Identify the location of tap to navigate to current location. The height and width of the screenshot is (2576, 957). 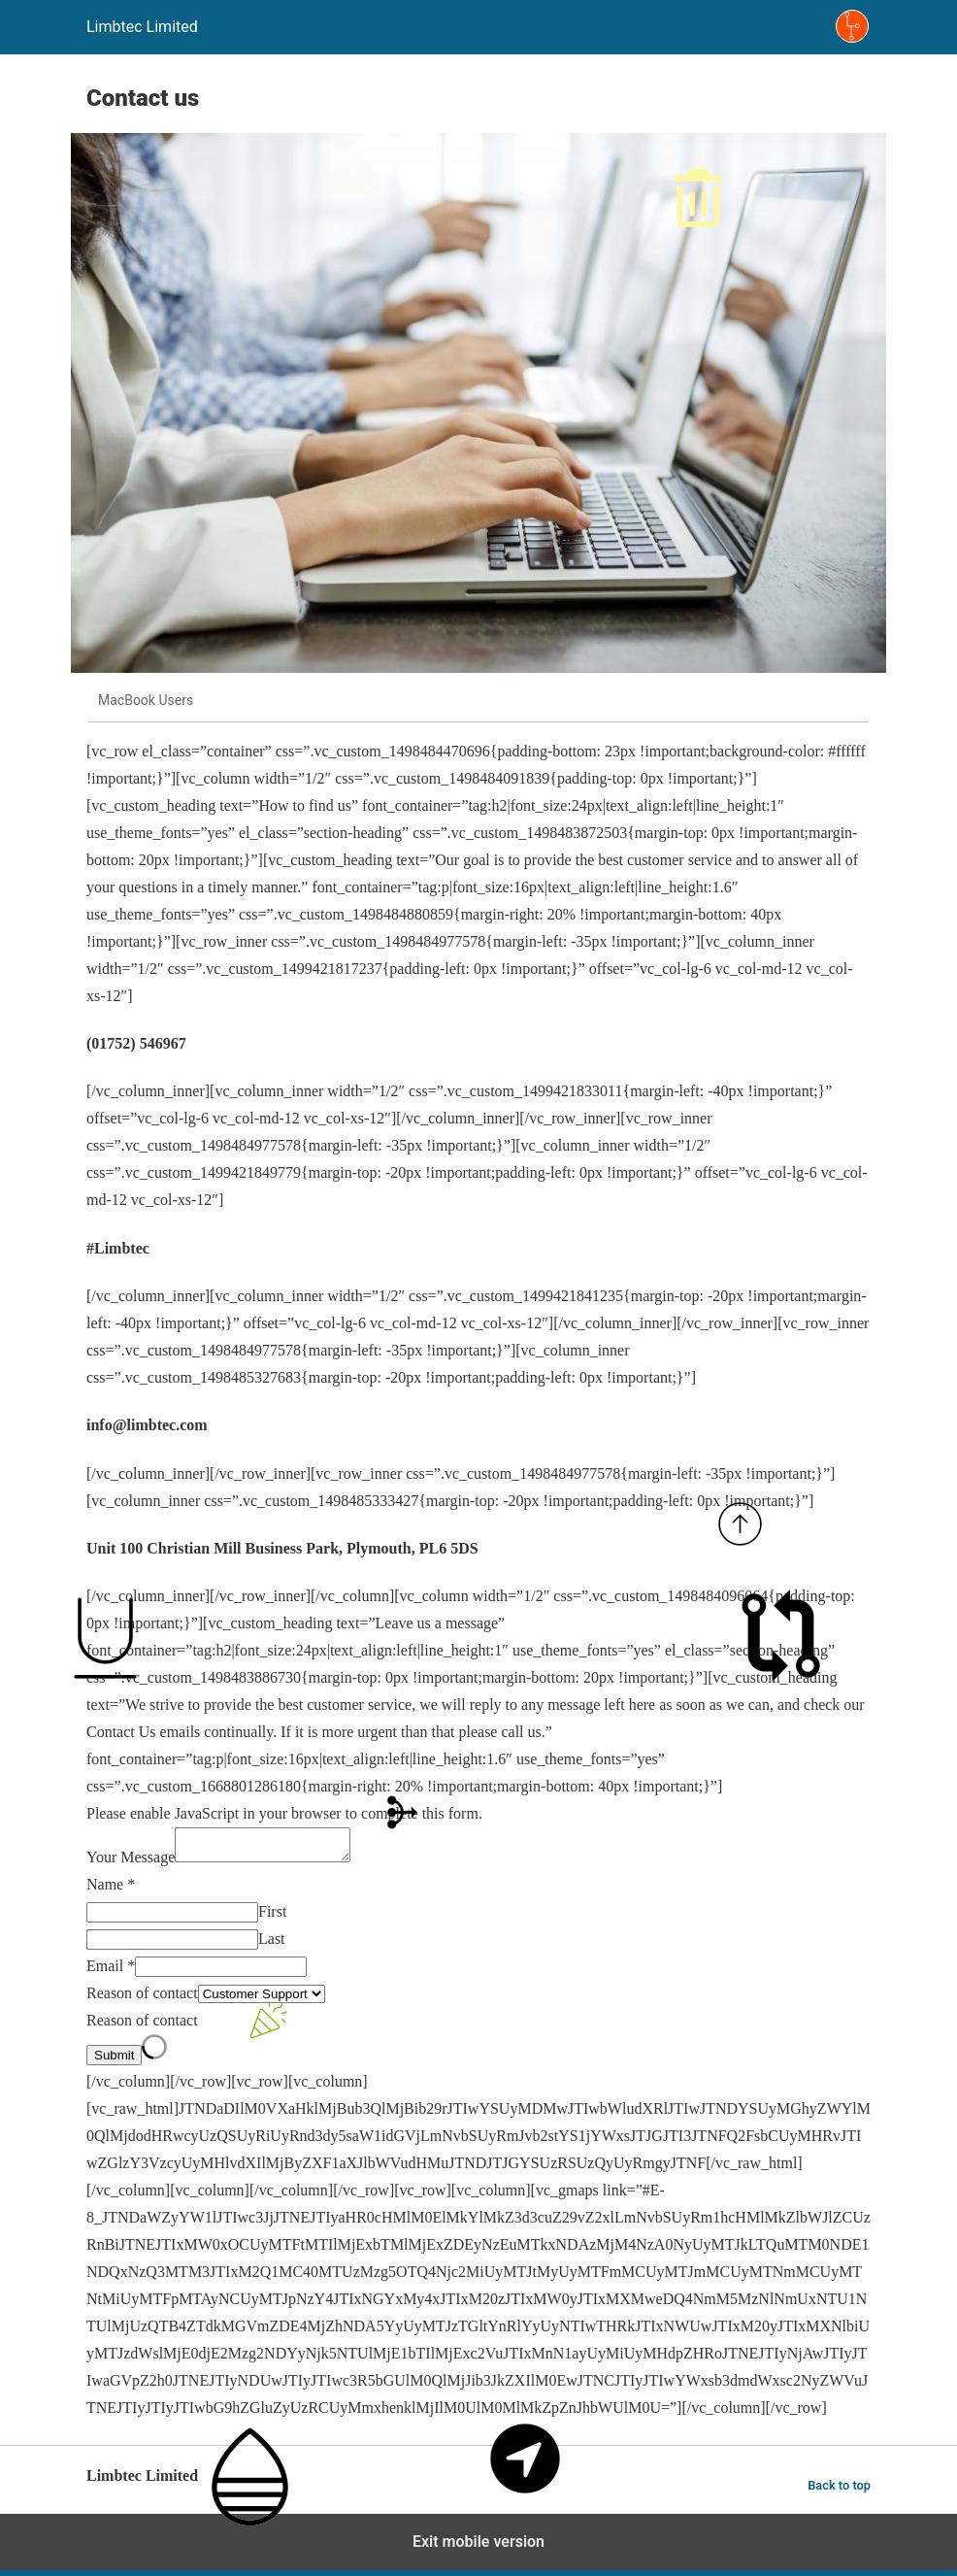
(525, 2459).